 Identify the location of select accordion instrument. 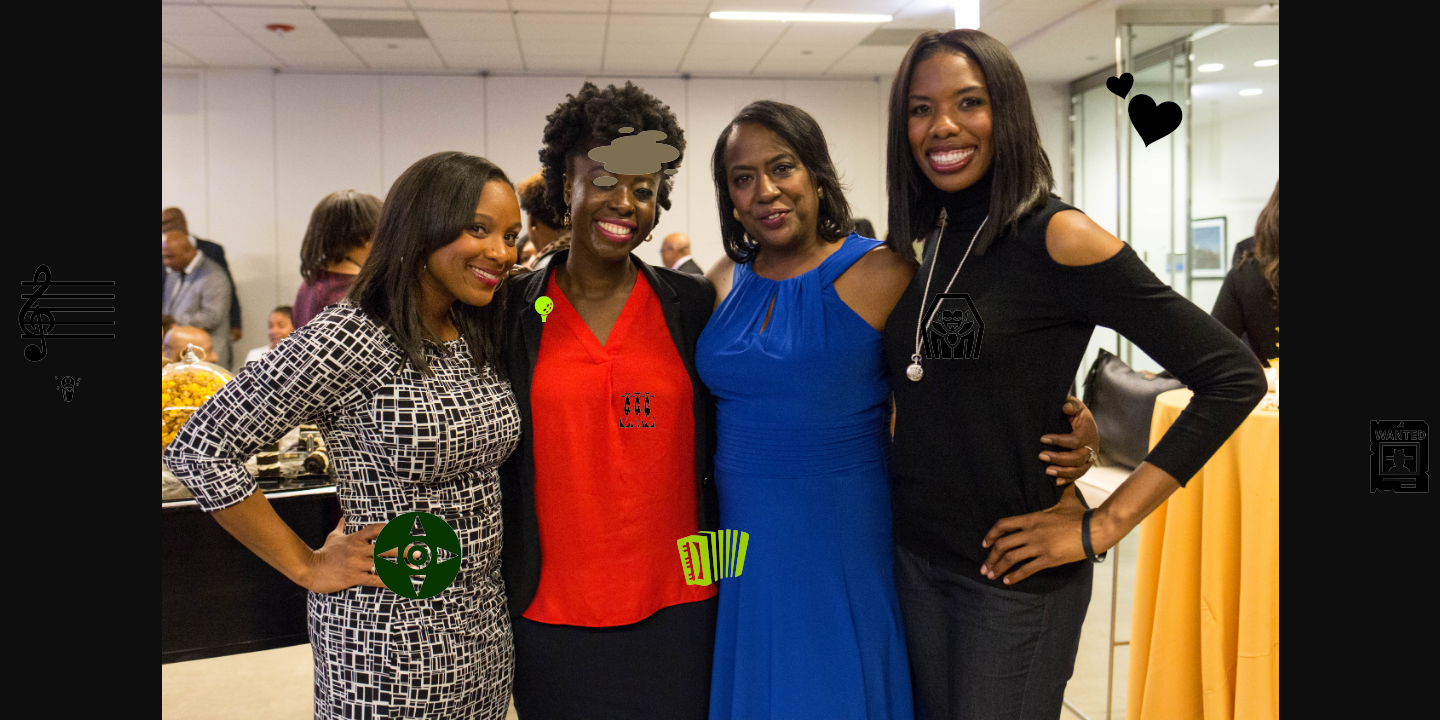
(713, 555).